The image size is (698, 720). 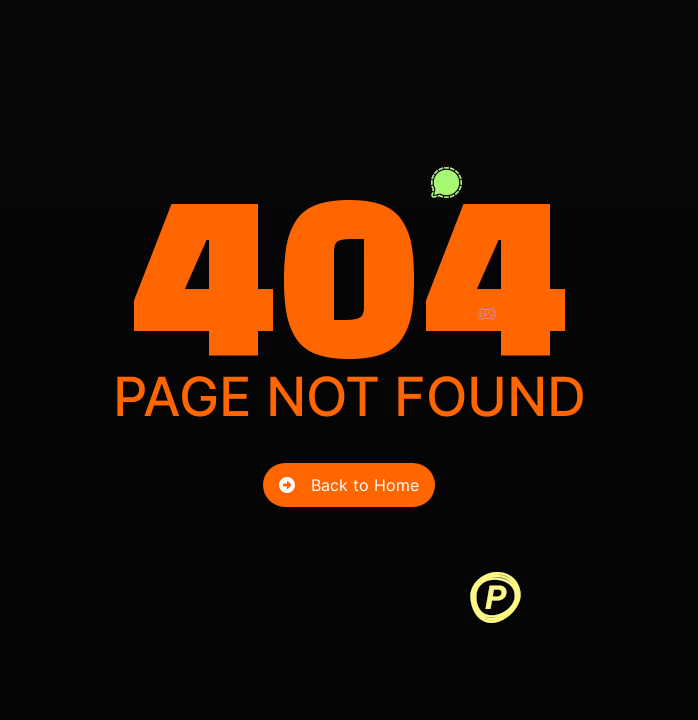 I want to click on open Paperspace cloud computing platform, so click(x=495, y=597).